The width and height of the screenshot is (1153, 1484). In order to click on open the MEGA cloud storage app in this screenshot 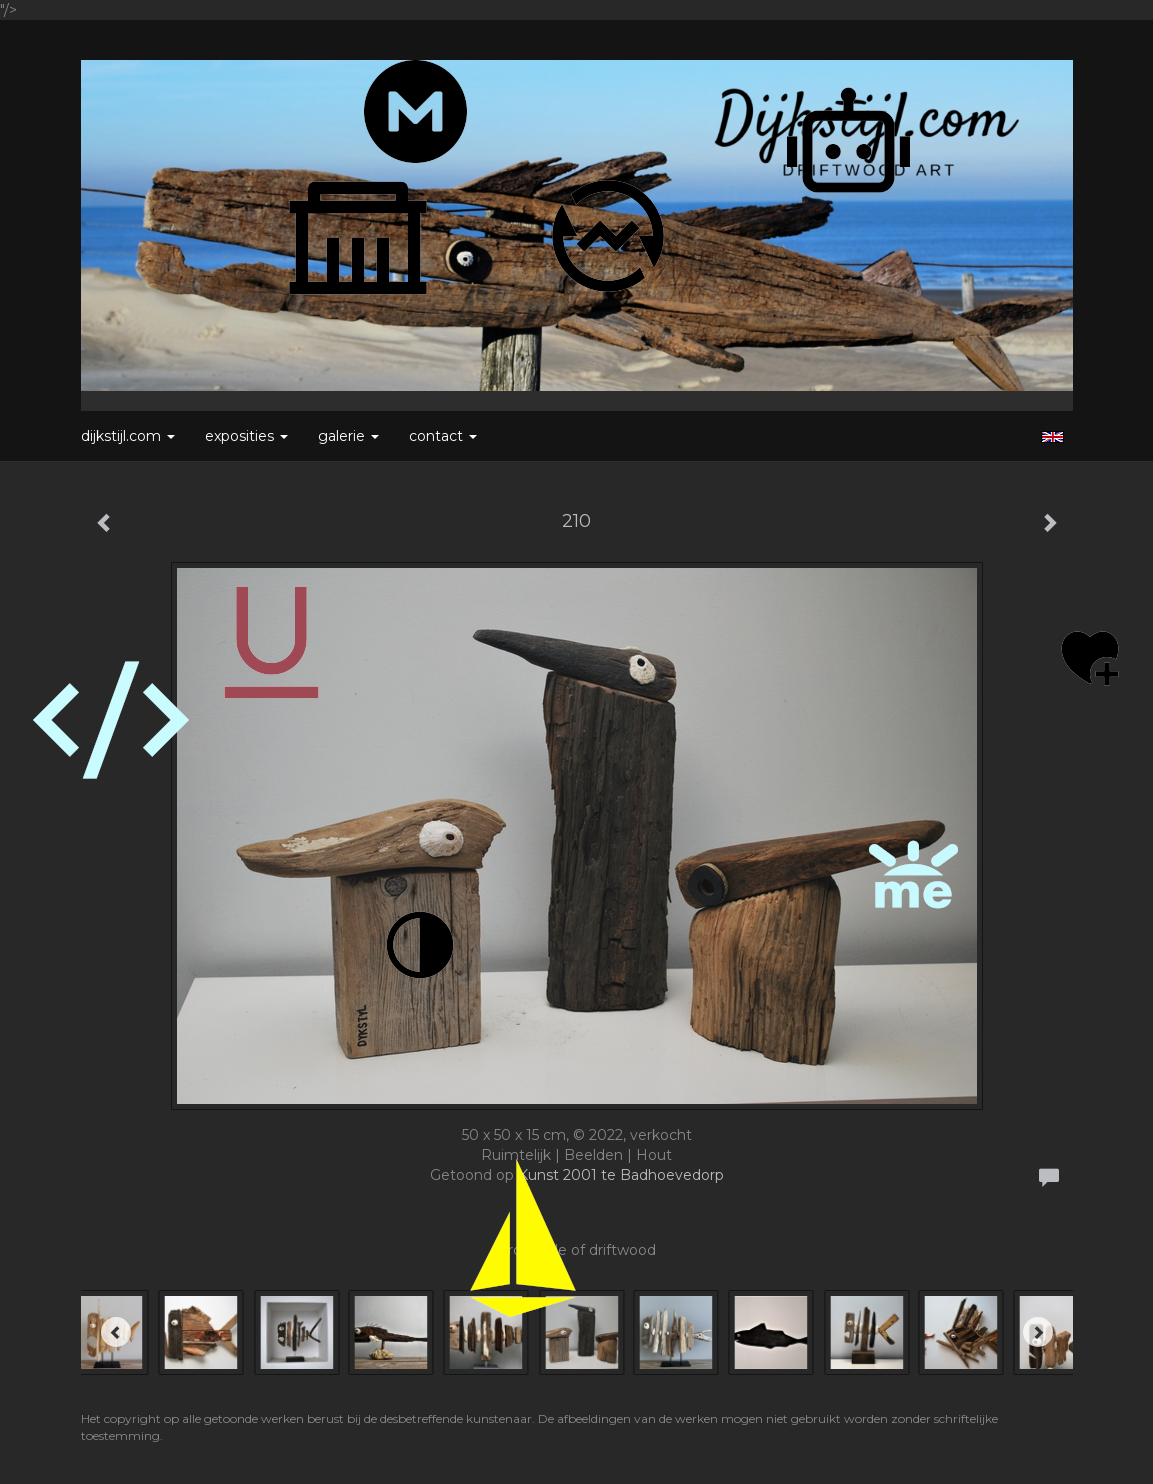, I will do `click(415, 111)`.